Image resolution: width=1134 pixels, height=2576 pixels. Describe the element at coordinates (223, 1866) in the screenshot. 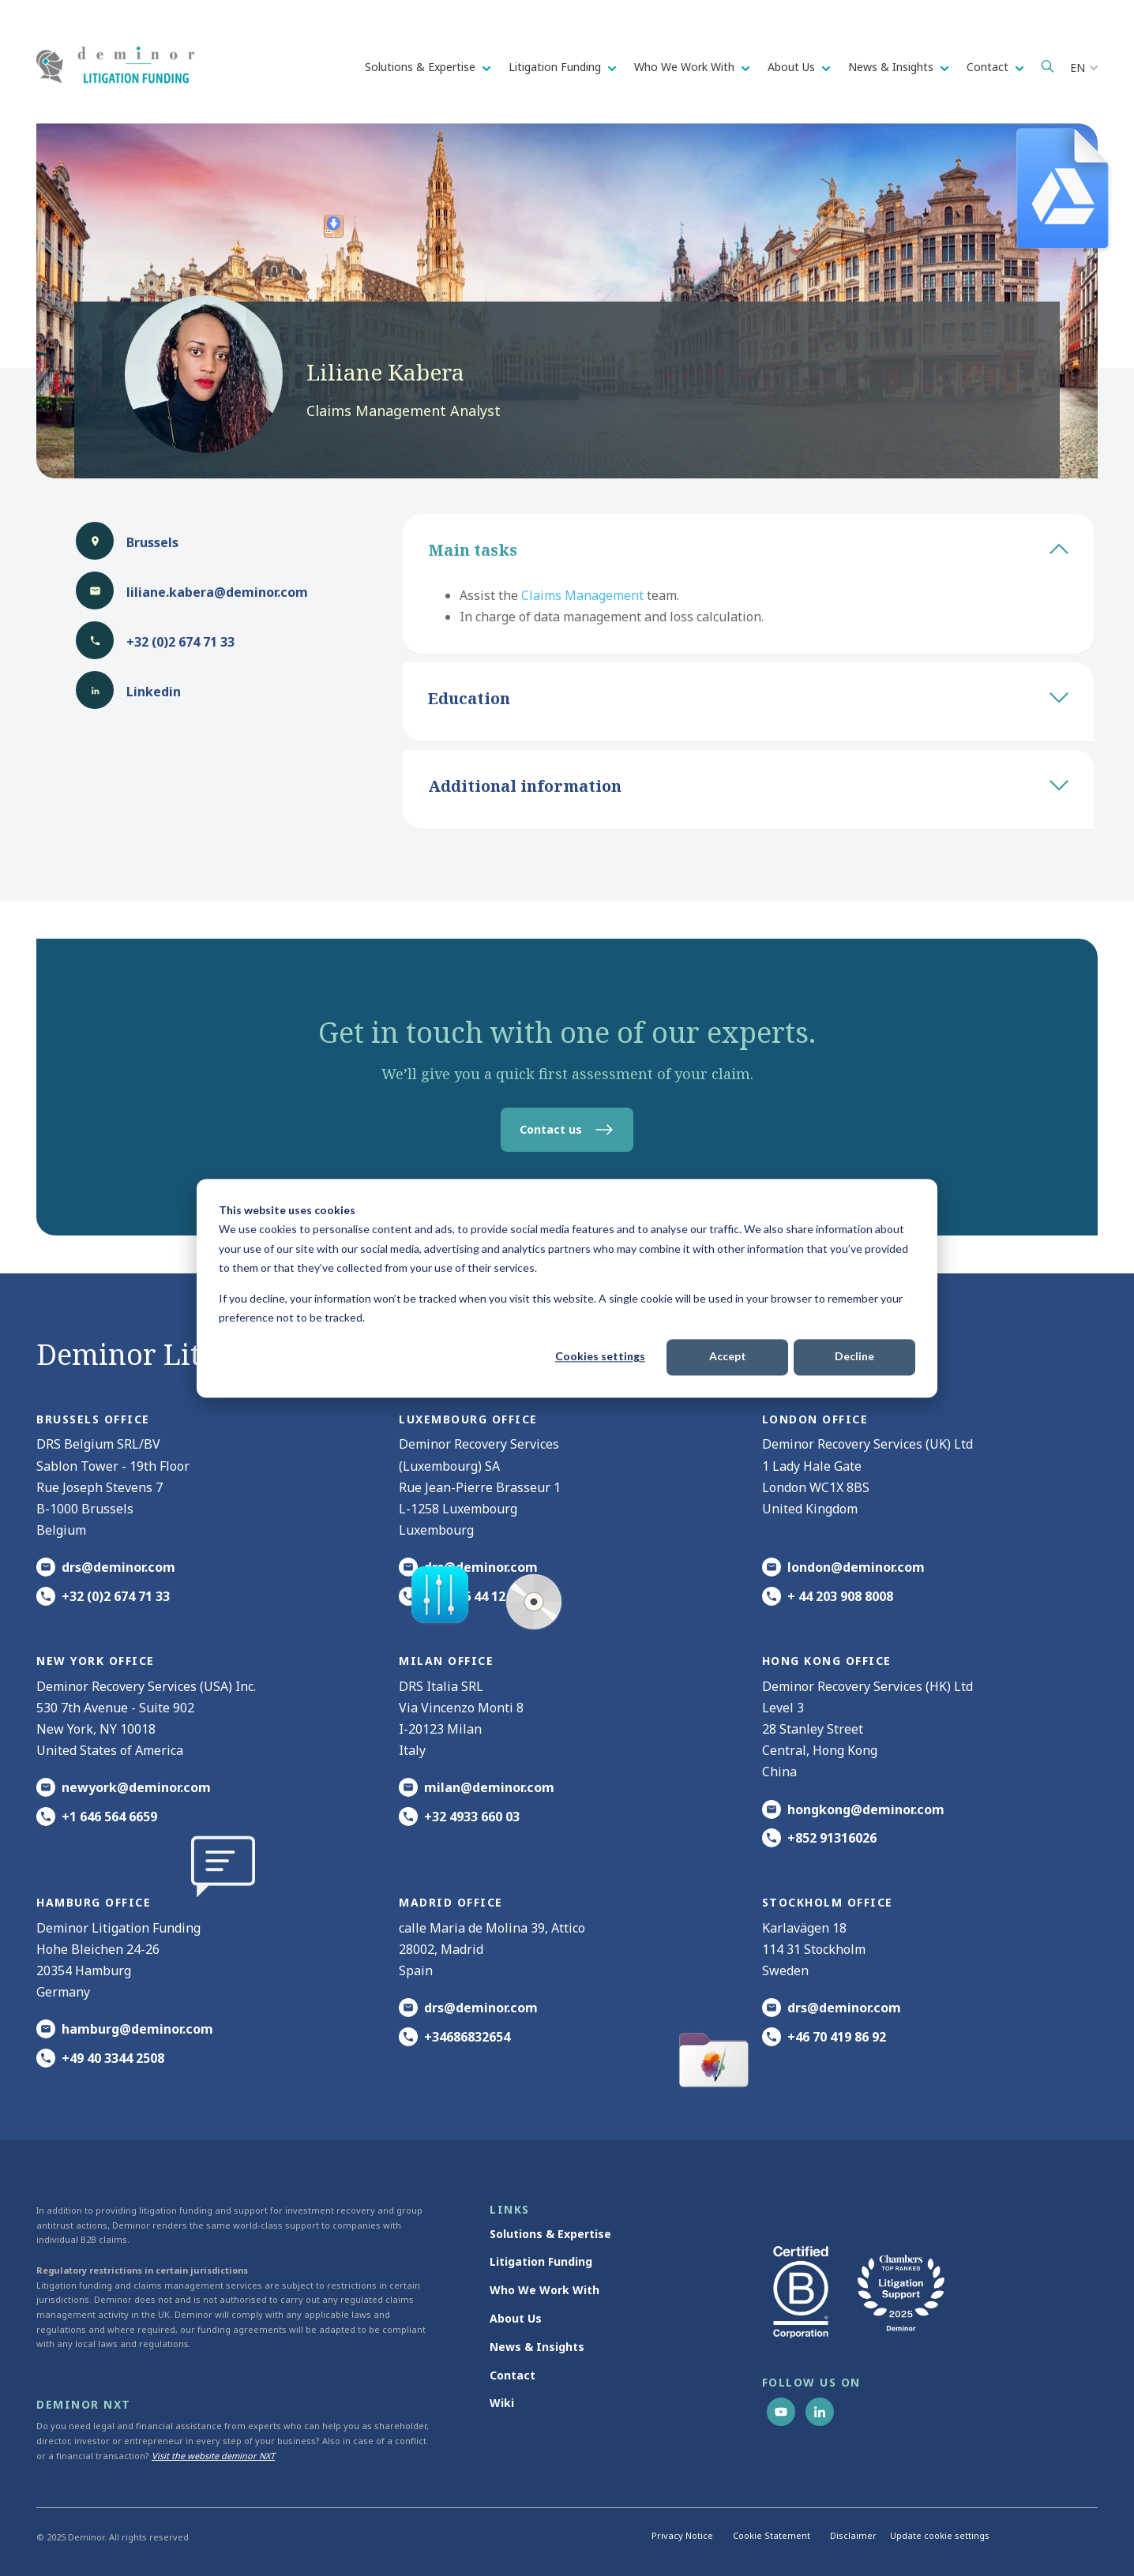

I see `neochat messaging app system tray icon` at that location.